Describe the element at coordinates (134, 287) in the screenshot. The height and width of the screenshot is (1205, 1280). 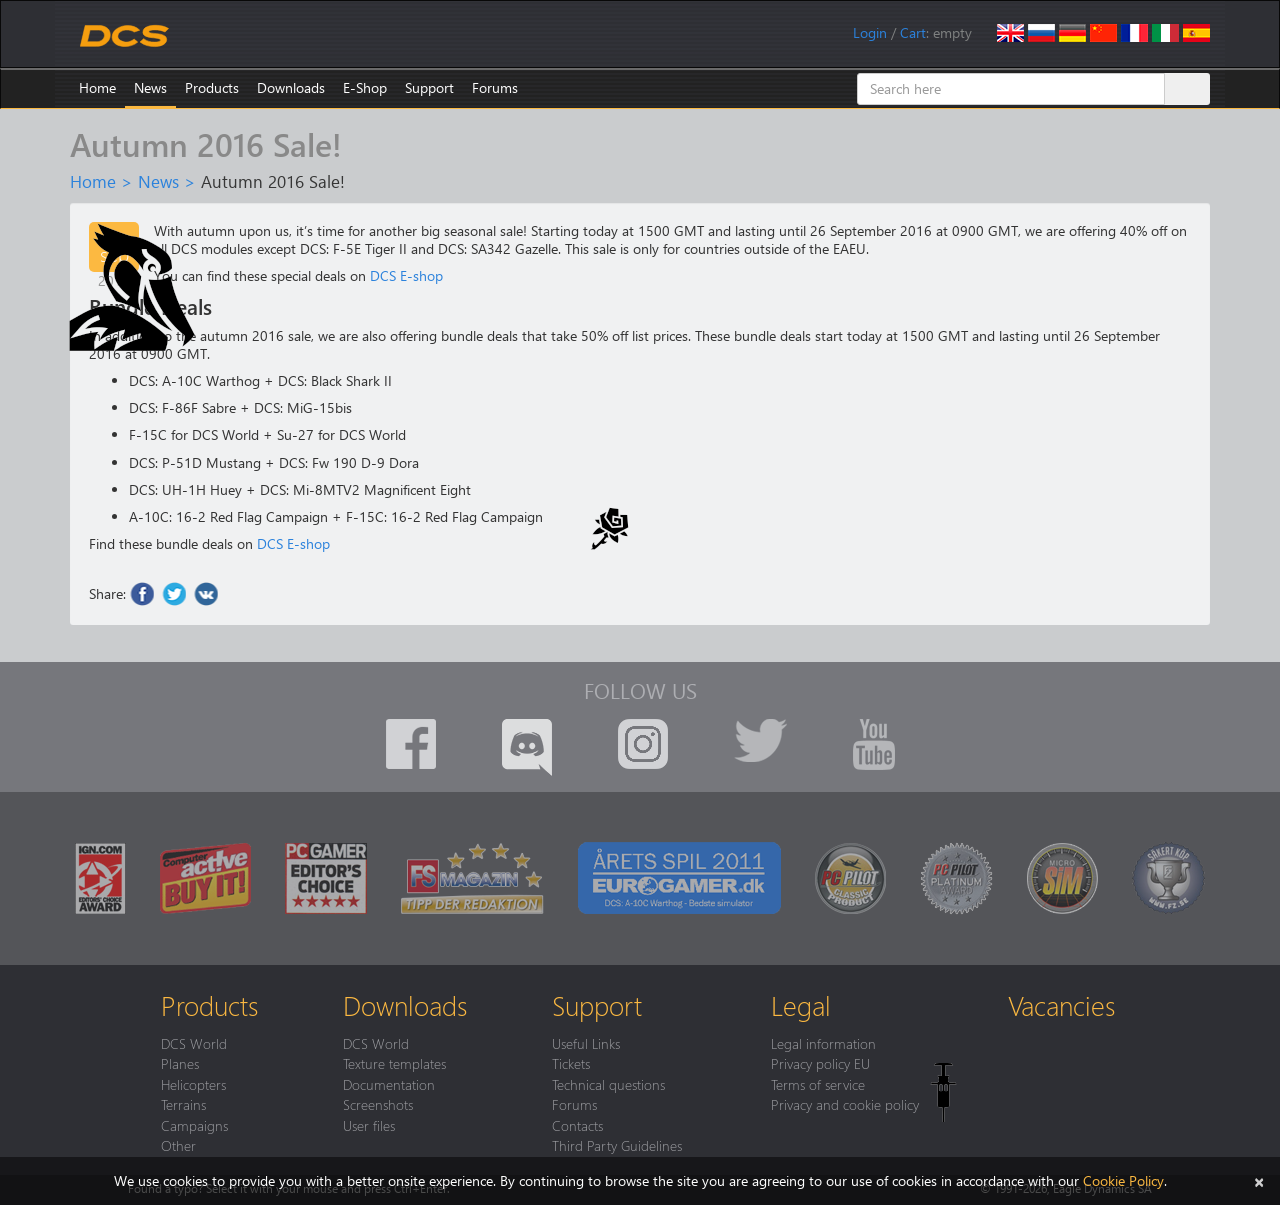
I see `shoebill stork bird icon` at that location.